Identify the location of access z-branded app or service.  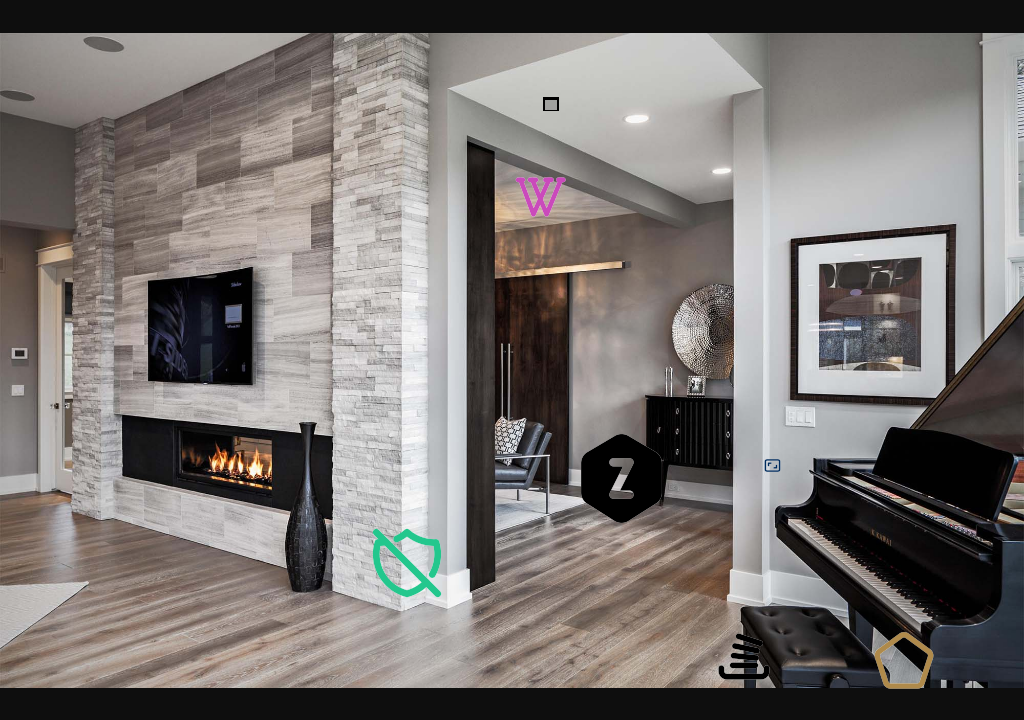
(621, 478).